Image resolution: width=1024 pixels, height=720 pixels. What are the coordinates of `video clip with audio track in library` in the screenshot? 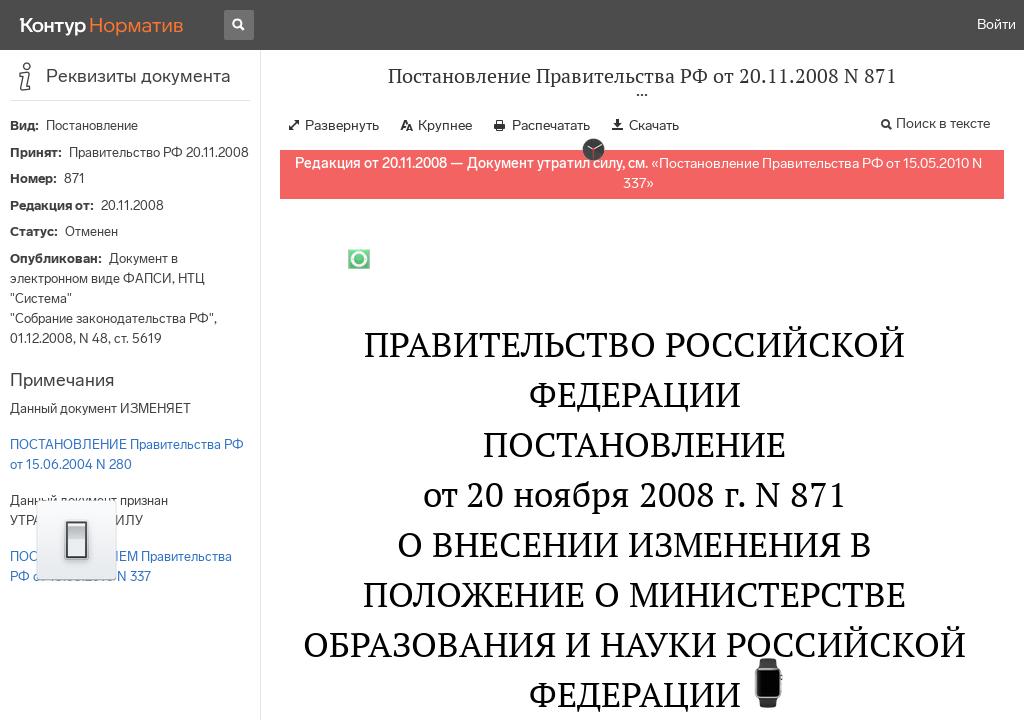 It's located at (179, 473).